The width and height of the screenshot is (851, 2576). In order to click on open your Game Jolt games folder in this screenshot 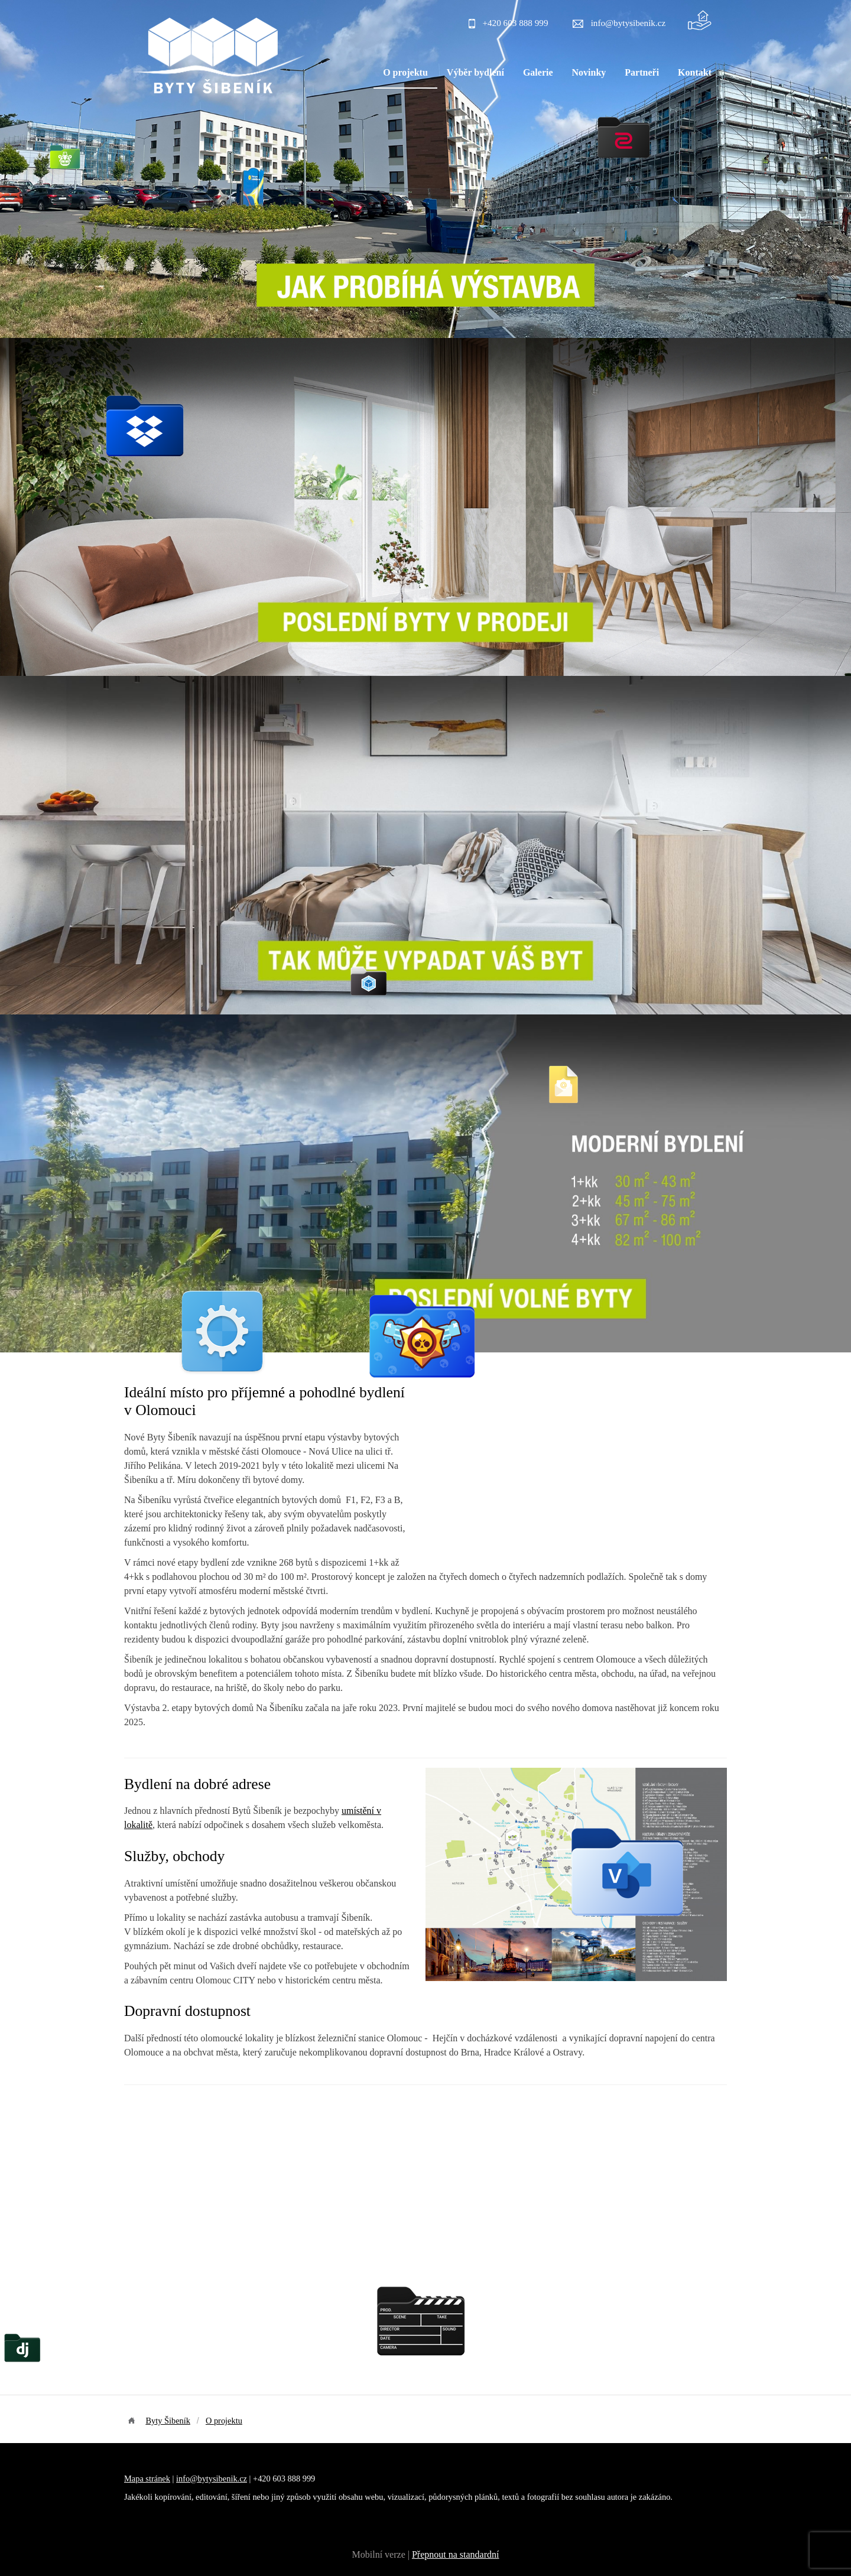, I will do `click(65, 158)`.